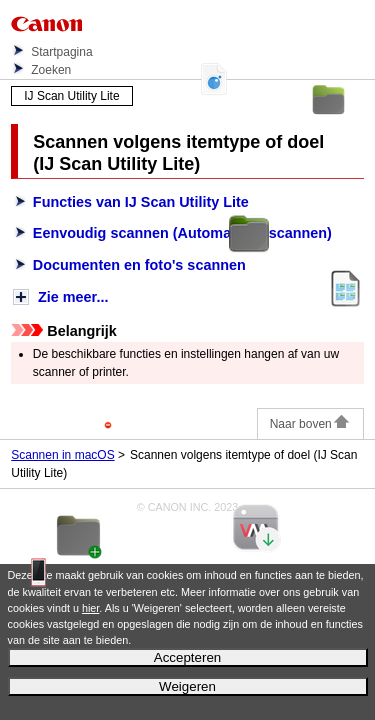 The image size is (375, 720). What do you see at coordinates (95, 415) in the screenshot?
I see `indicates a private or restricted folder` at bounding box center [95, 415].